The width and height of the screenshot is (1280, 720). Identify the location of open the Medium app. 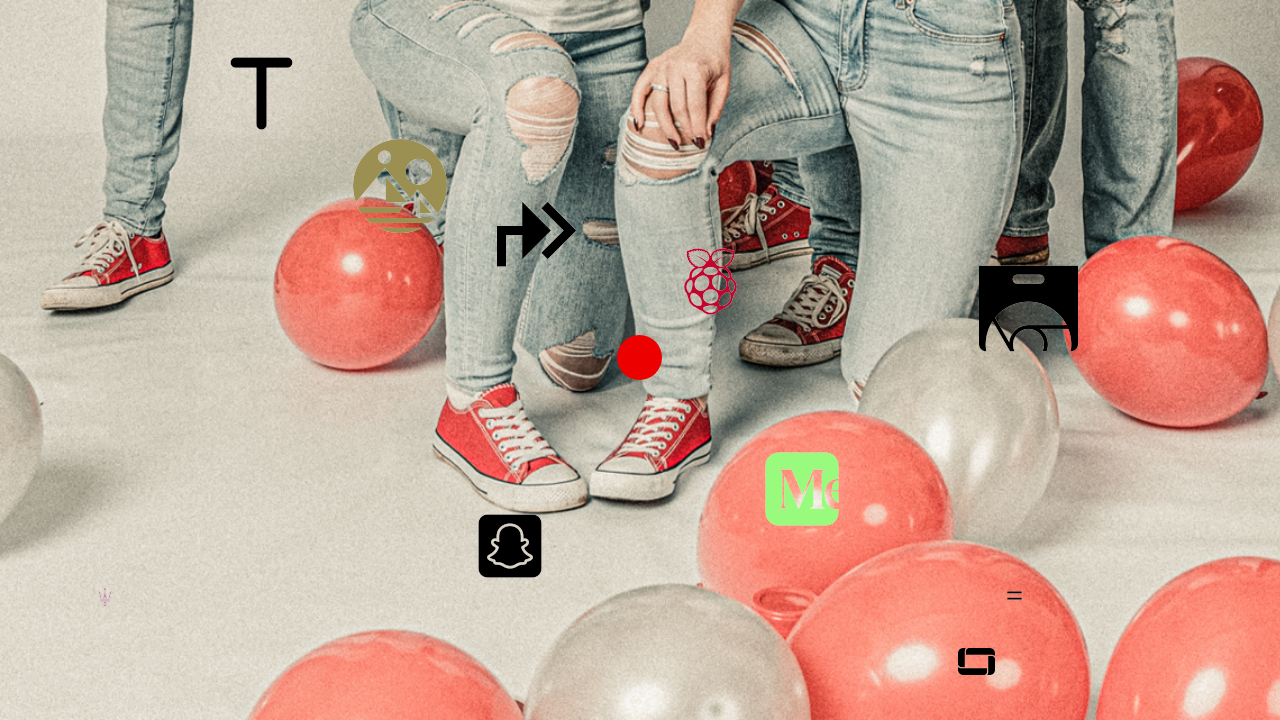
(802, 489).